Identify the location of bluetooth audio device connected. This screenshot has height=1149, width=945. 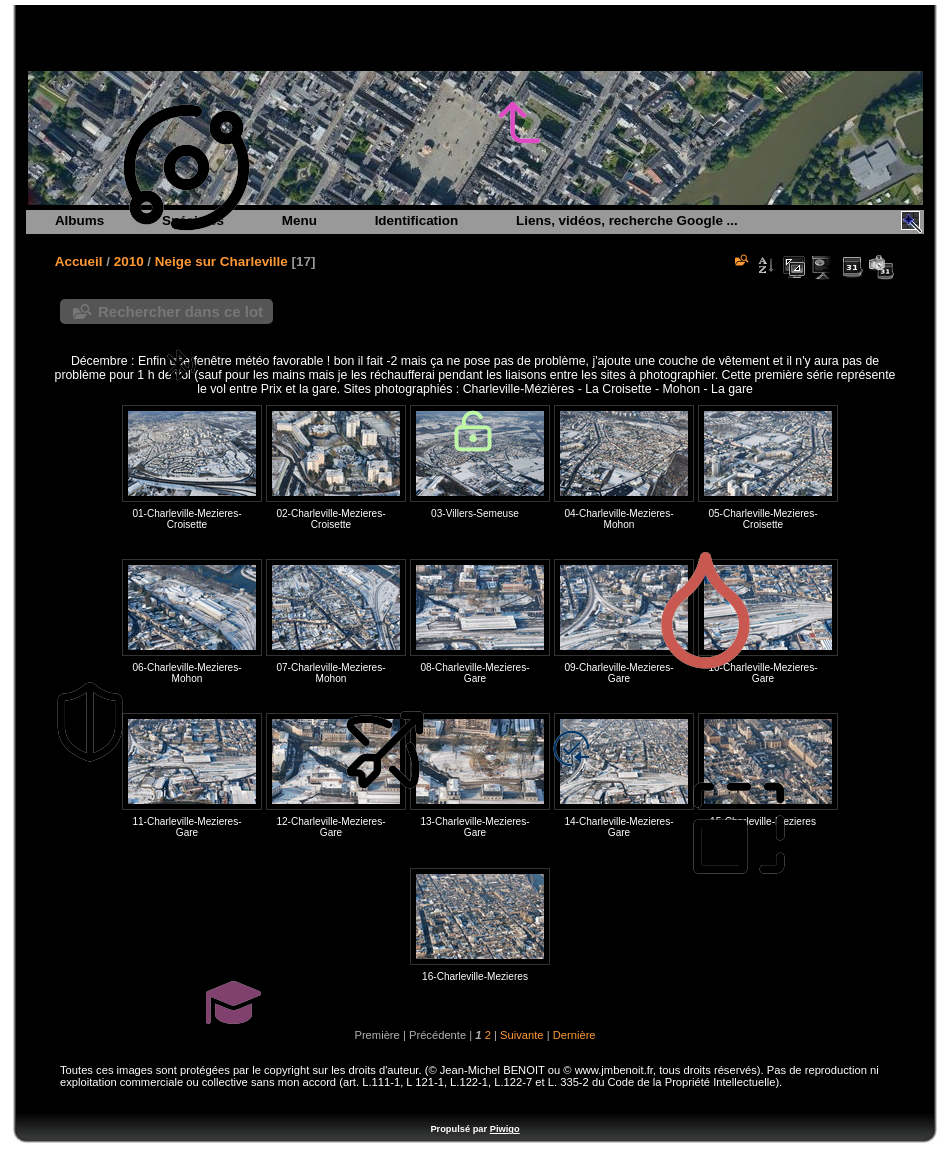
(181, 365).